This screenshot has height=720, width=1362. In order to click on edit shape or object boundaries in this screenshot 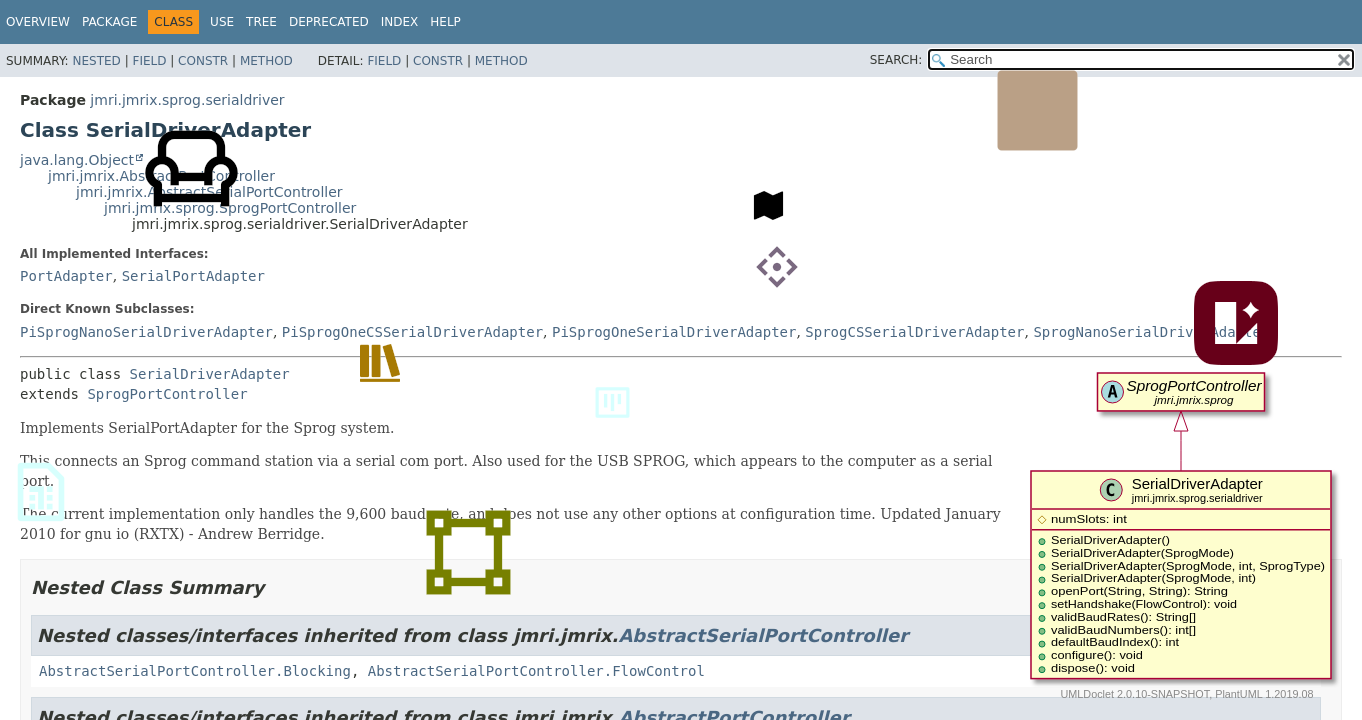, I will do `click(468, 552)`.